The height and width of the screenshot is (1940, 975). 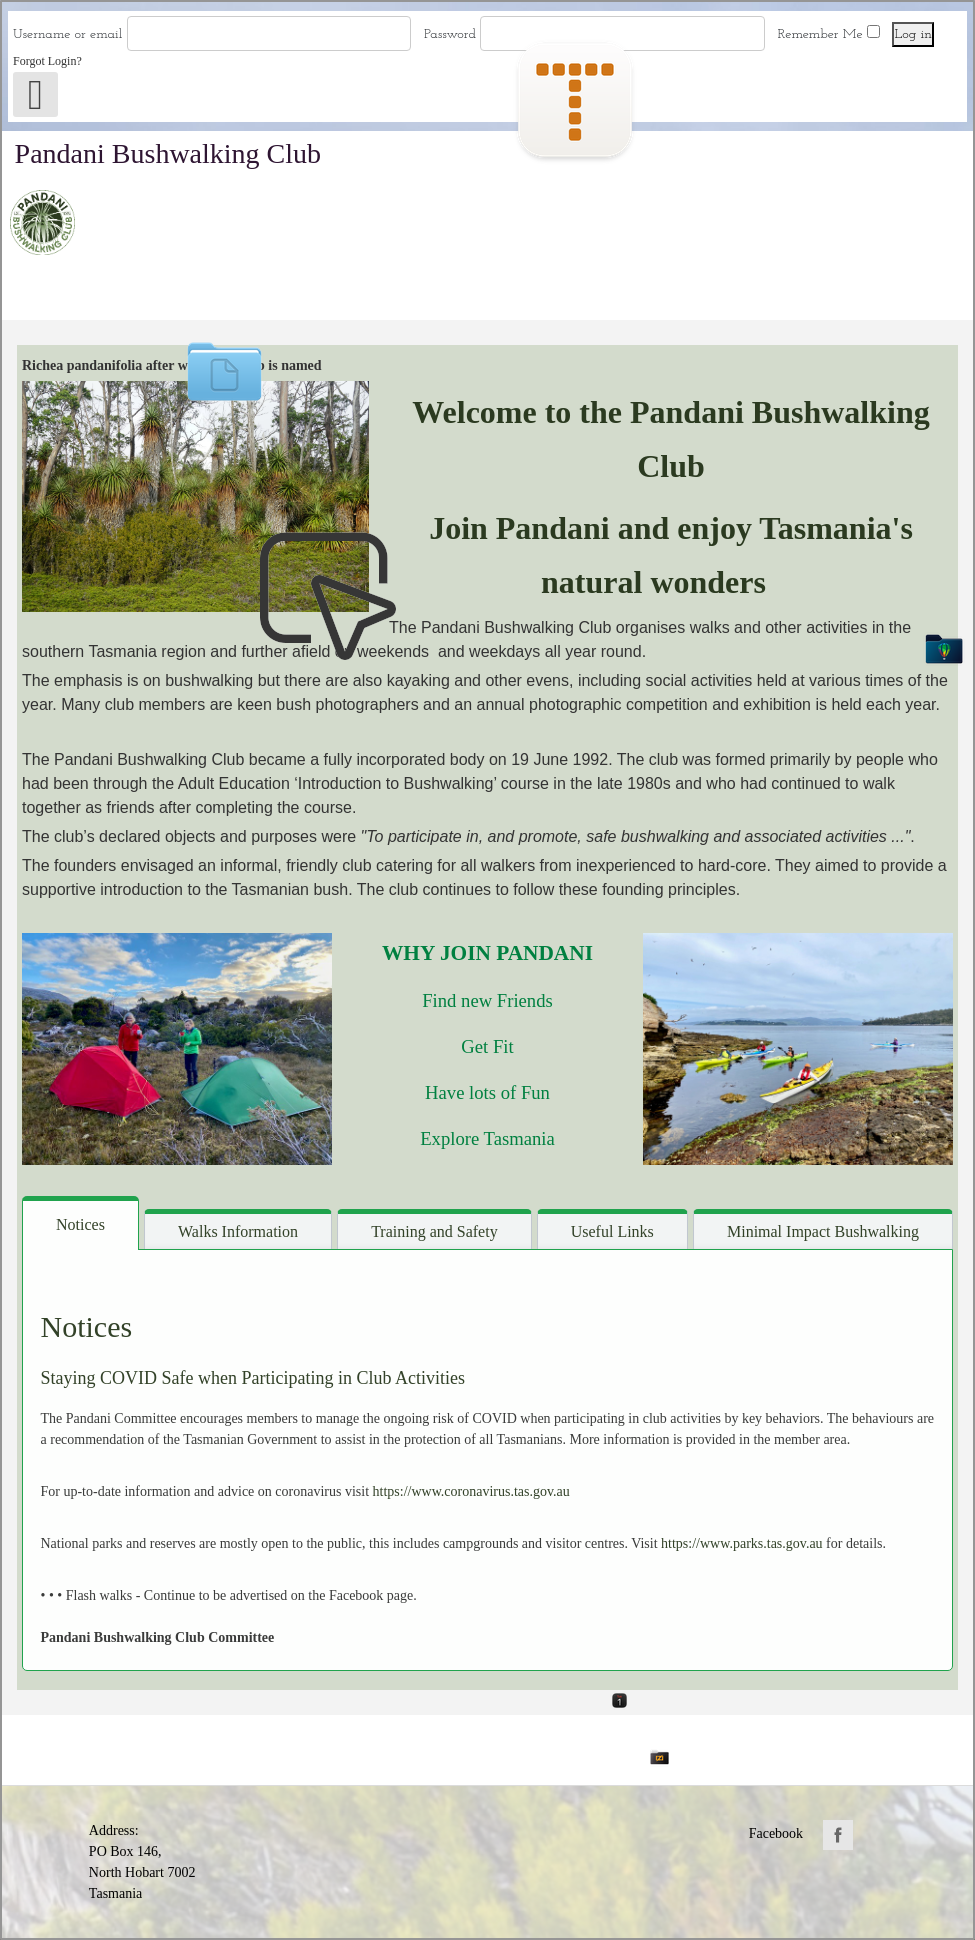 I want to click on access pointer and cursor accessibility settings, so click(x=328, y=592).